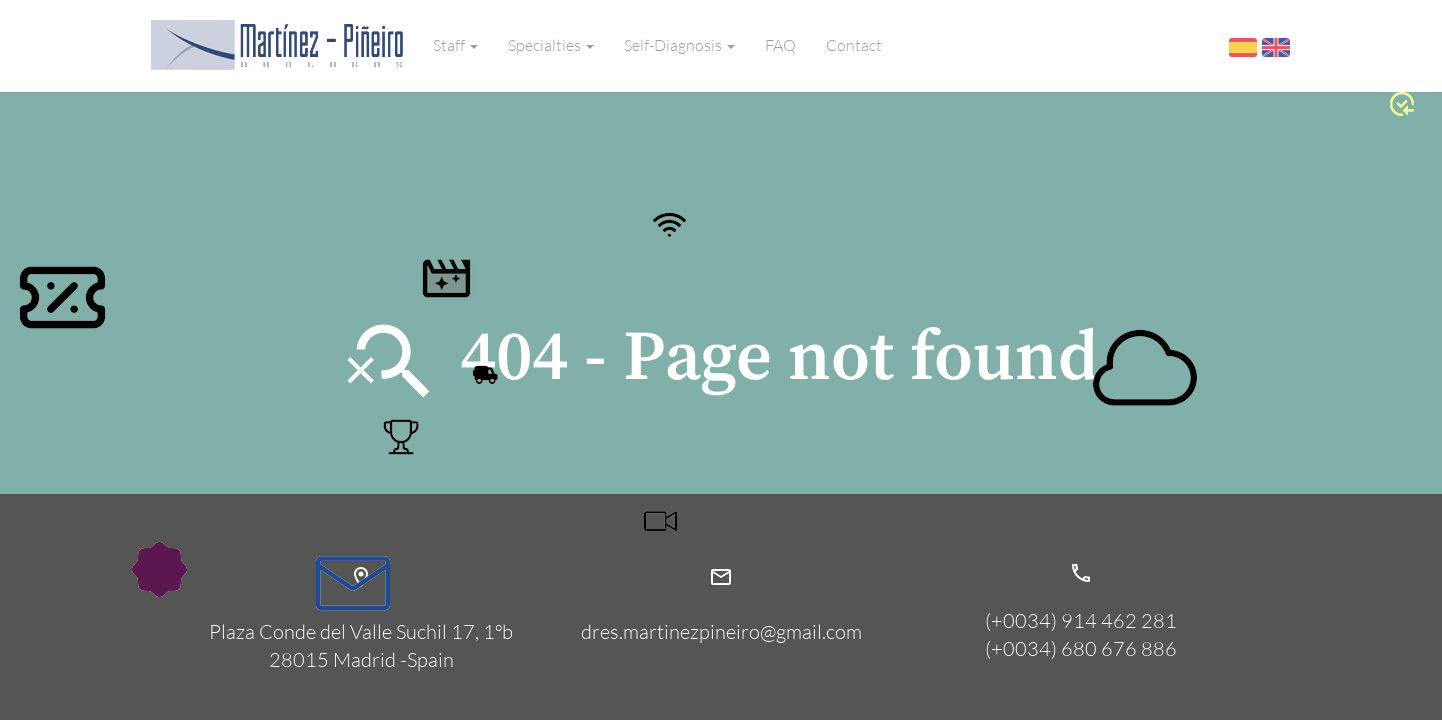  I want to click on indicates active wifi connection, so click(669, 225).